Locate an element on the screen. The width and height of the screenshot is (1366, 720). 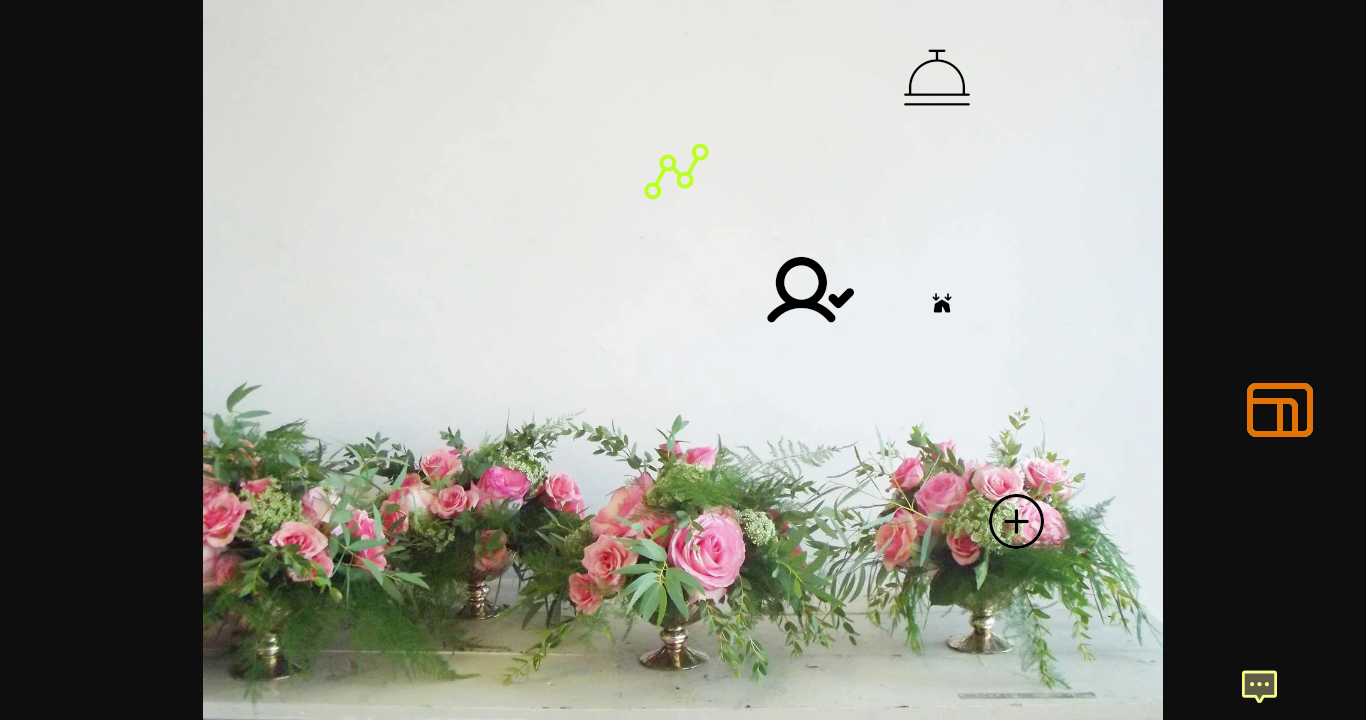
open chat or messaging is located at coordinates (1259, 685).